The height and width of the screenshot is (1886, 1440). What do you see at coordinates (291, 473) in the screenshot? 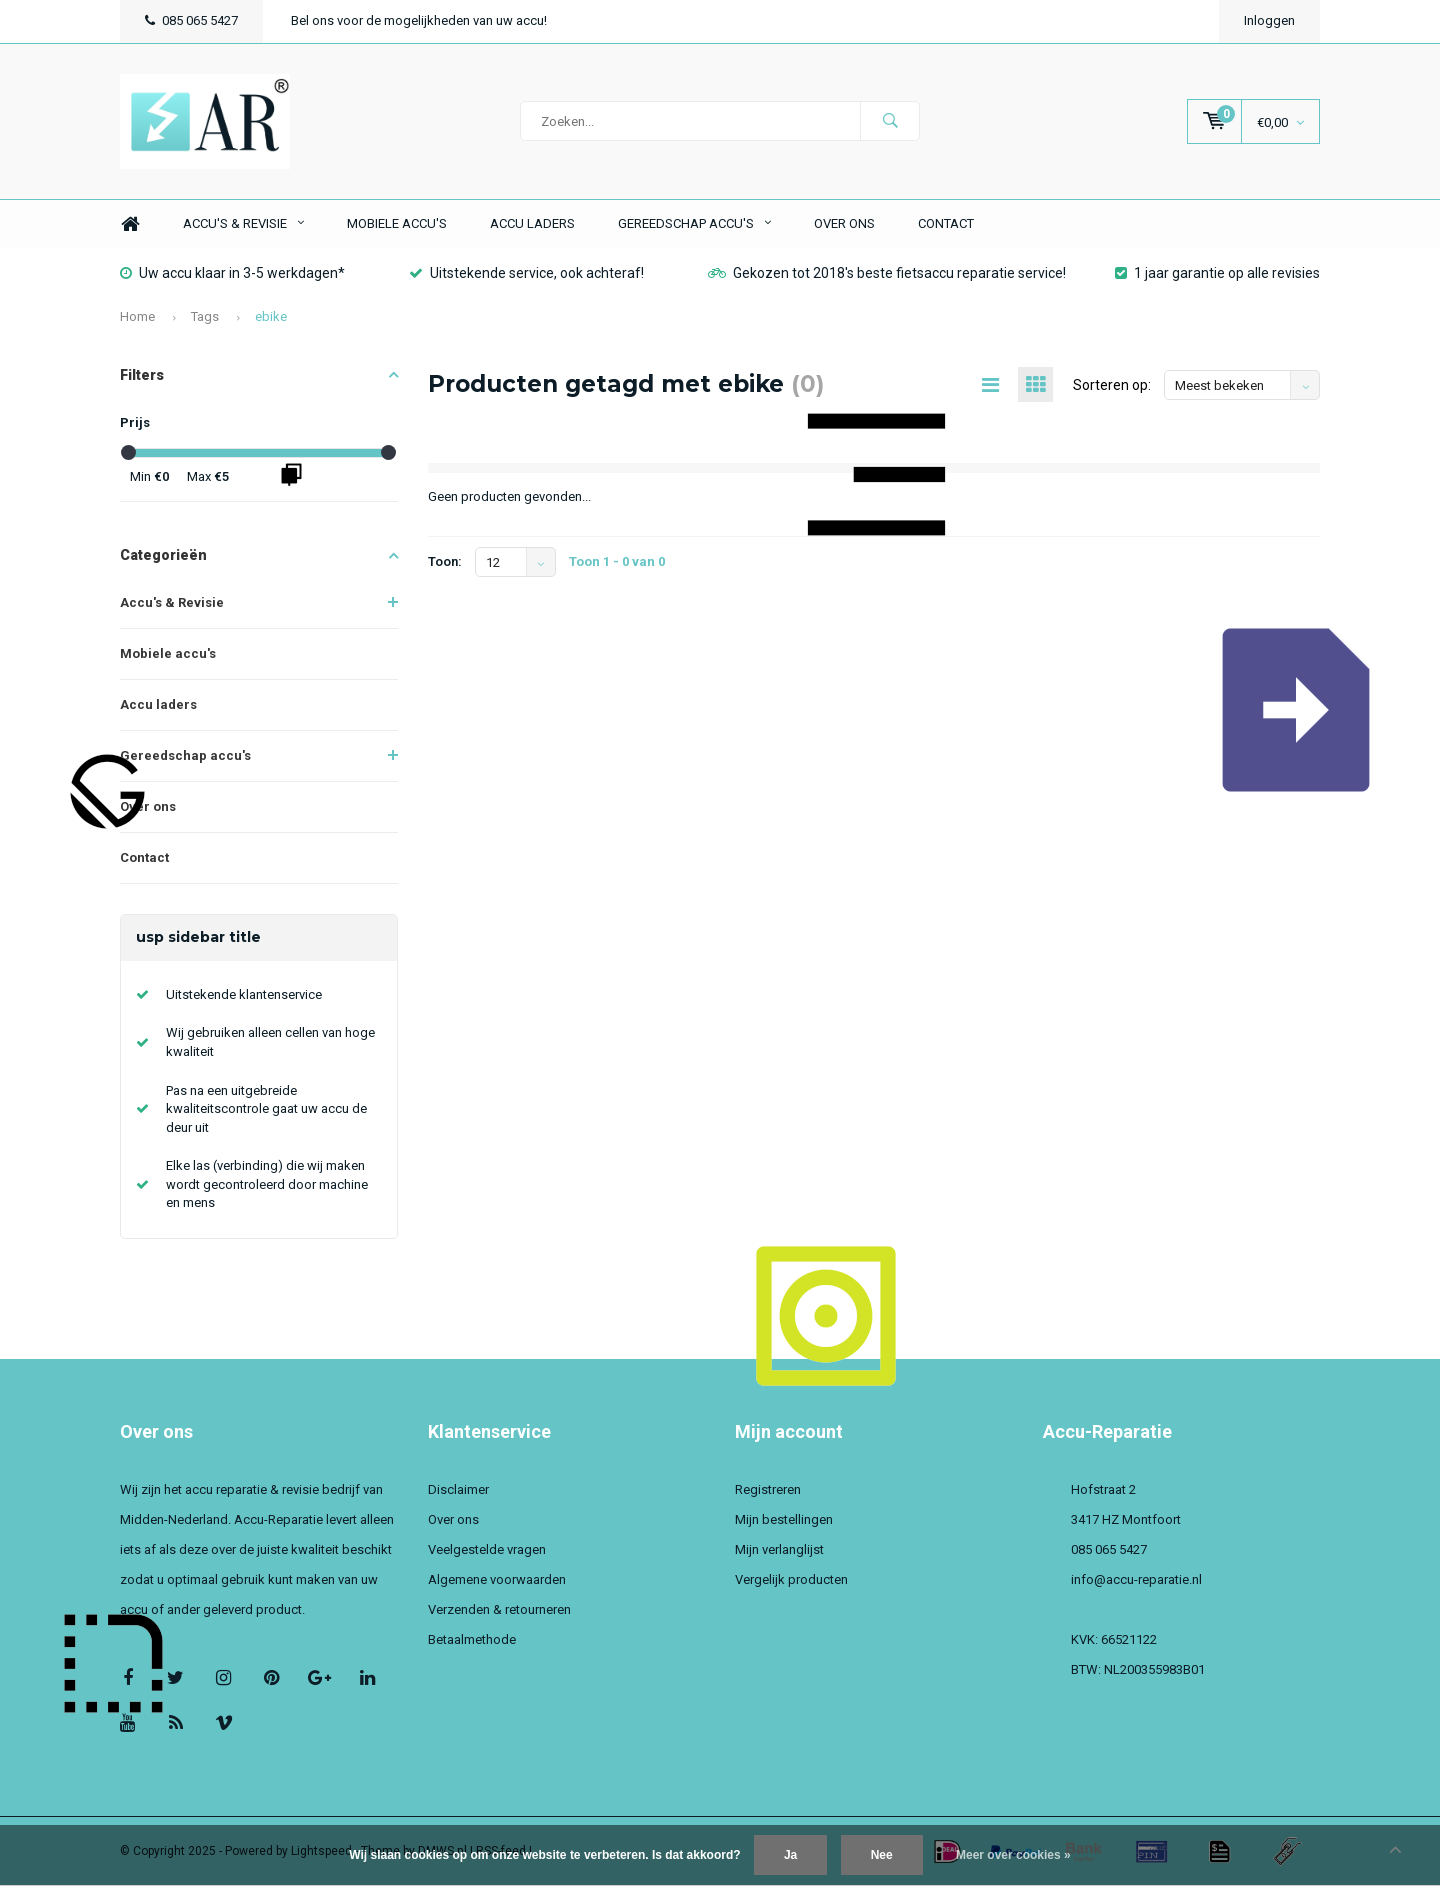
I see `AED electrode pads for defibrillator device` at bounding box center [291, 473].